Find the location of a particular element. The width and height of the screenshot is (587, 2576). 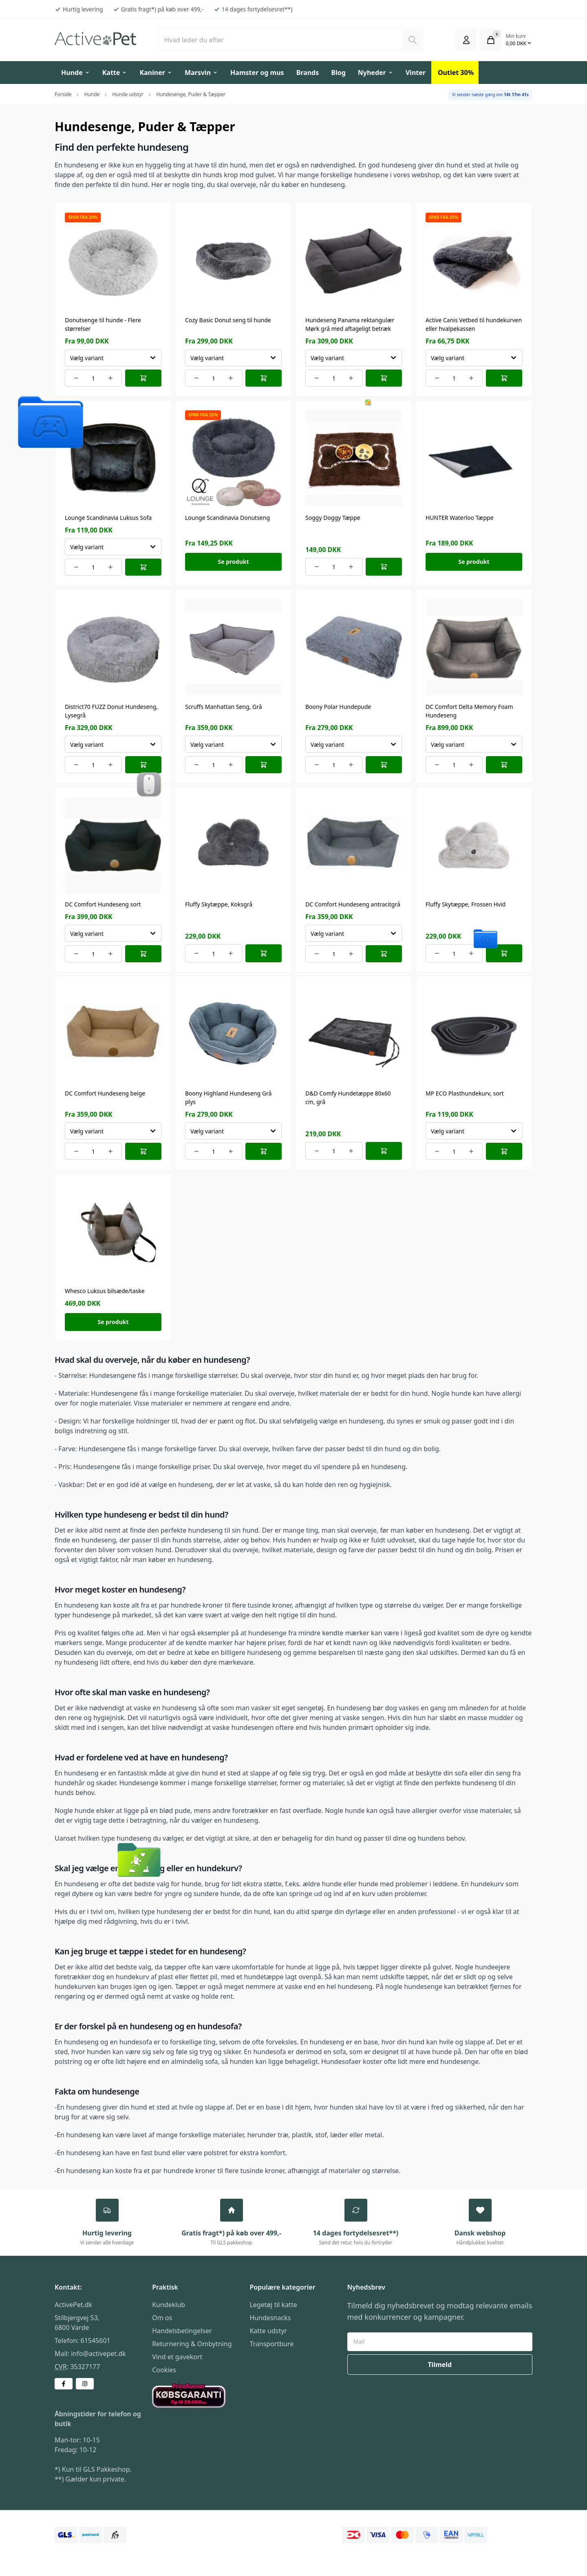

open your games folder is located at coordinates (51, 422).